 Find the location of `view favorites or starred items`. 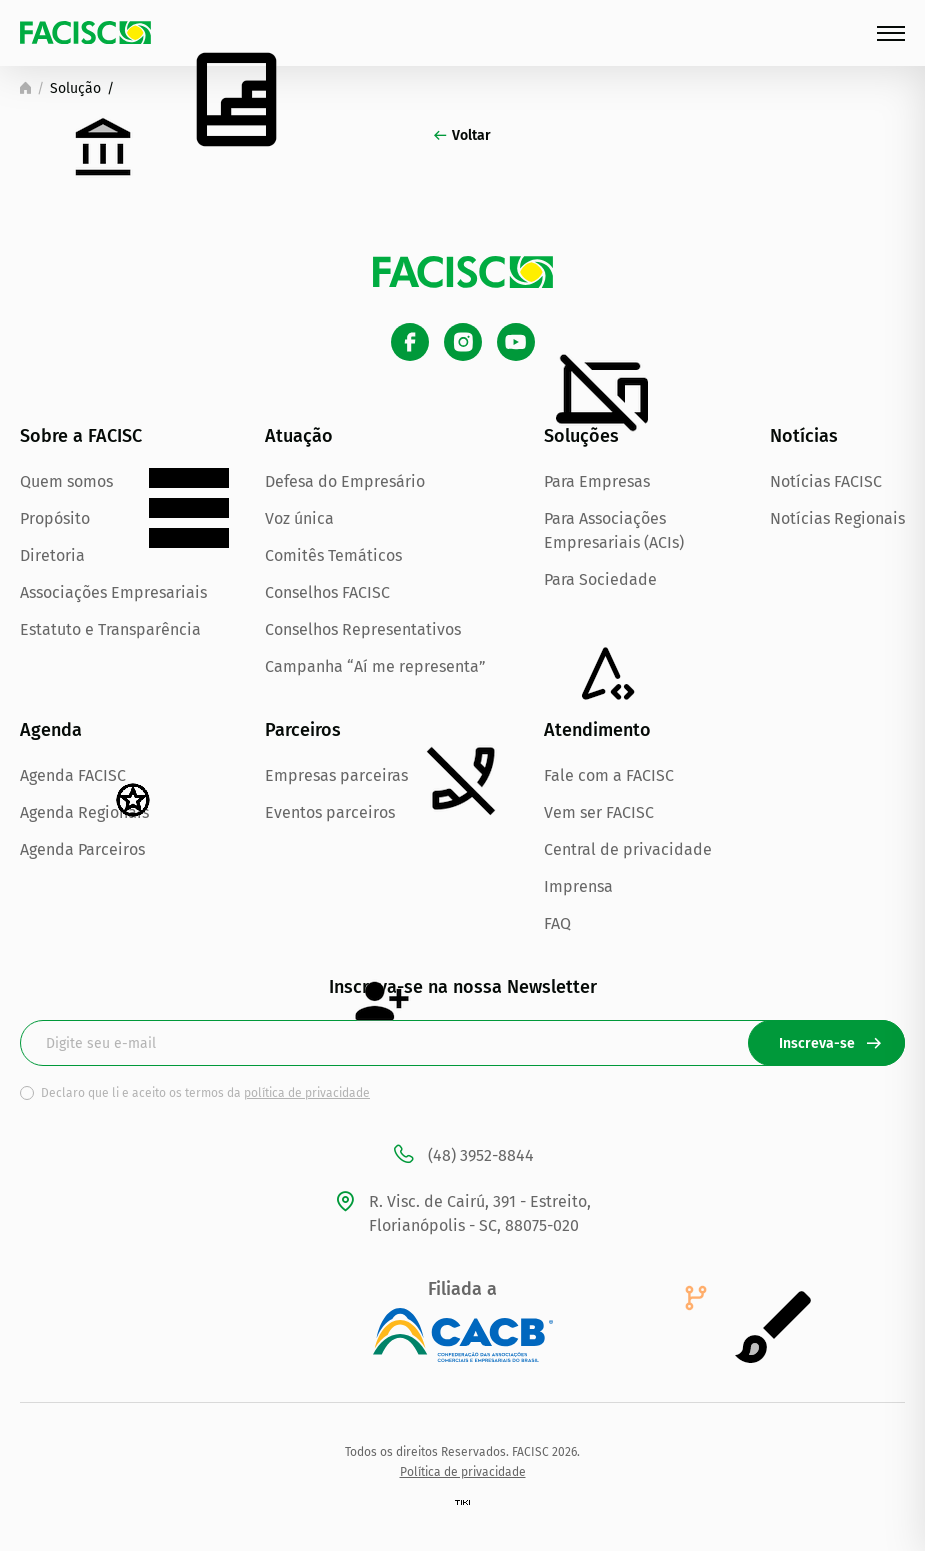

view favorites or starred items is located at coordinates (133, 800).